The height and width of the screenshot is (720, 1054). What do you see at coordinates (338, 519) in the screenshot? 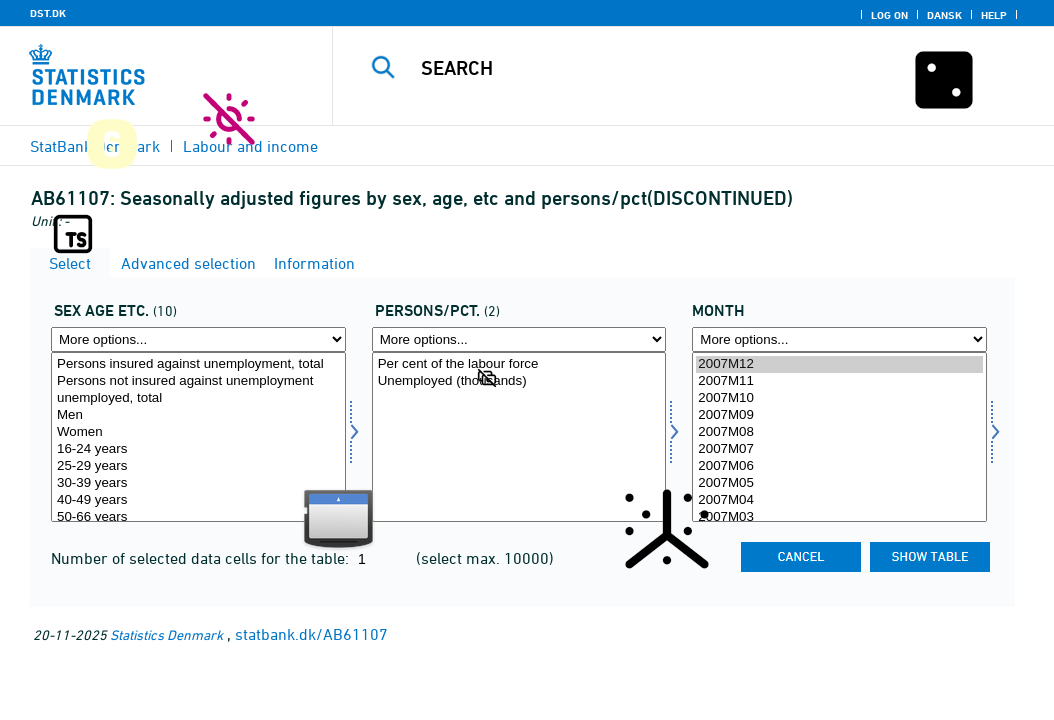
I see `compact flash memory card device` at bounding box center [338, 519].